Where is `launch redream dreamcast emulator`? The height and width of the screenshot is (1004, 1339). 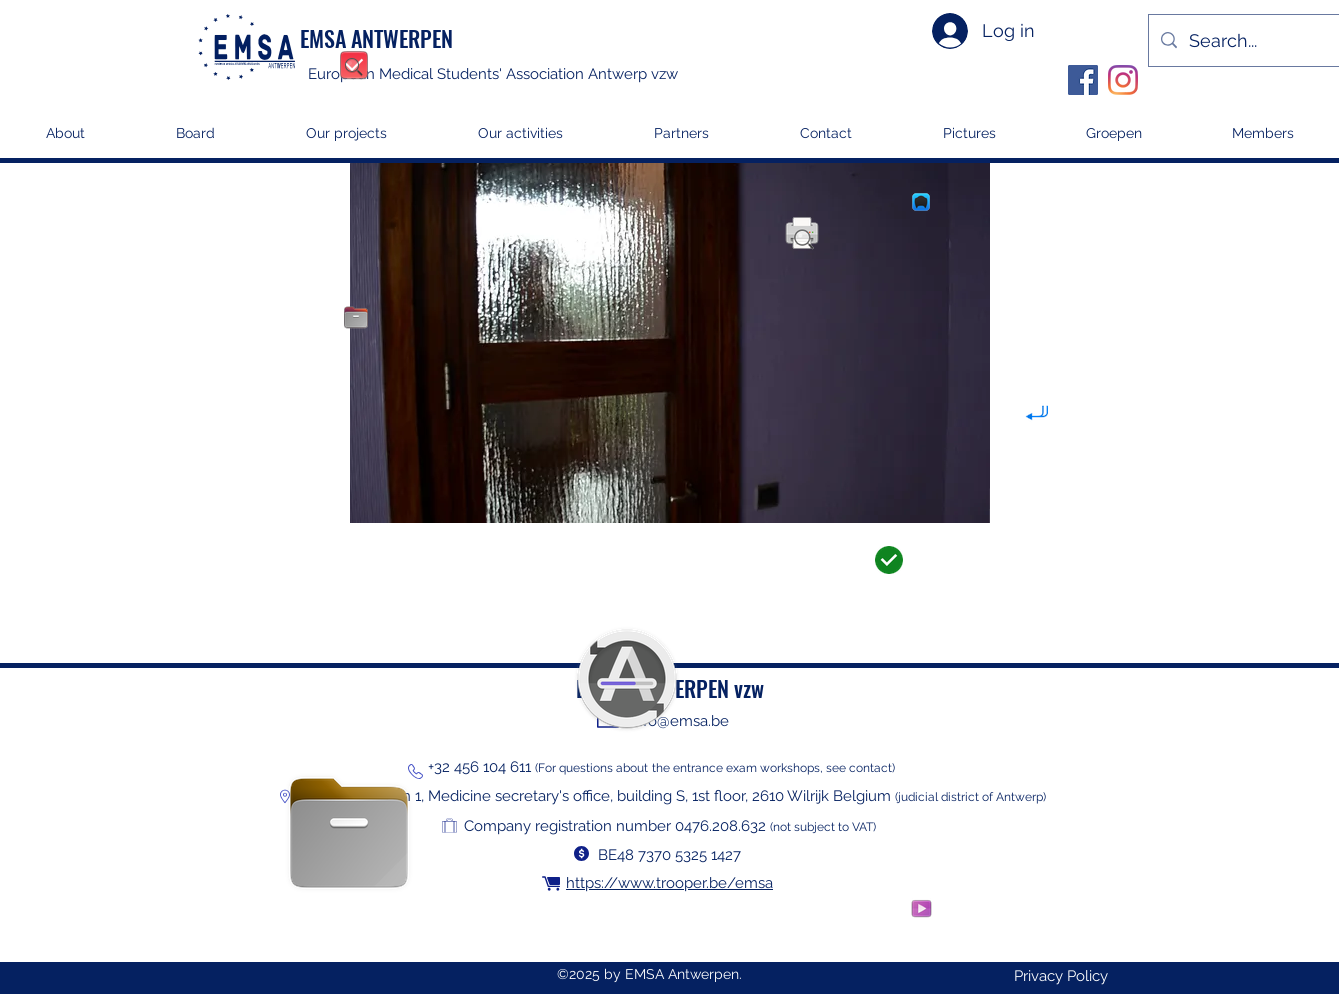
launch redream dreamcast emulator is located at coordinates (921, 202).